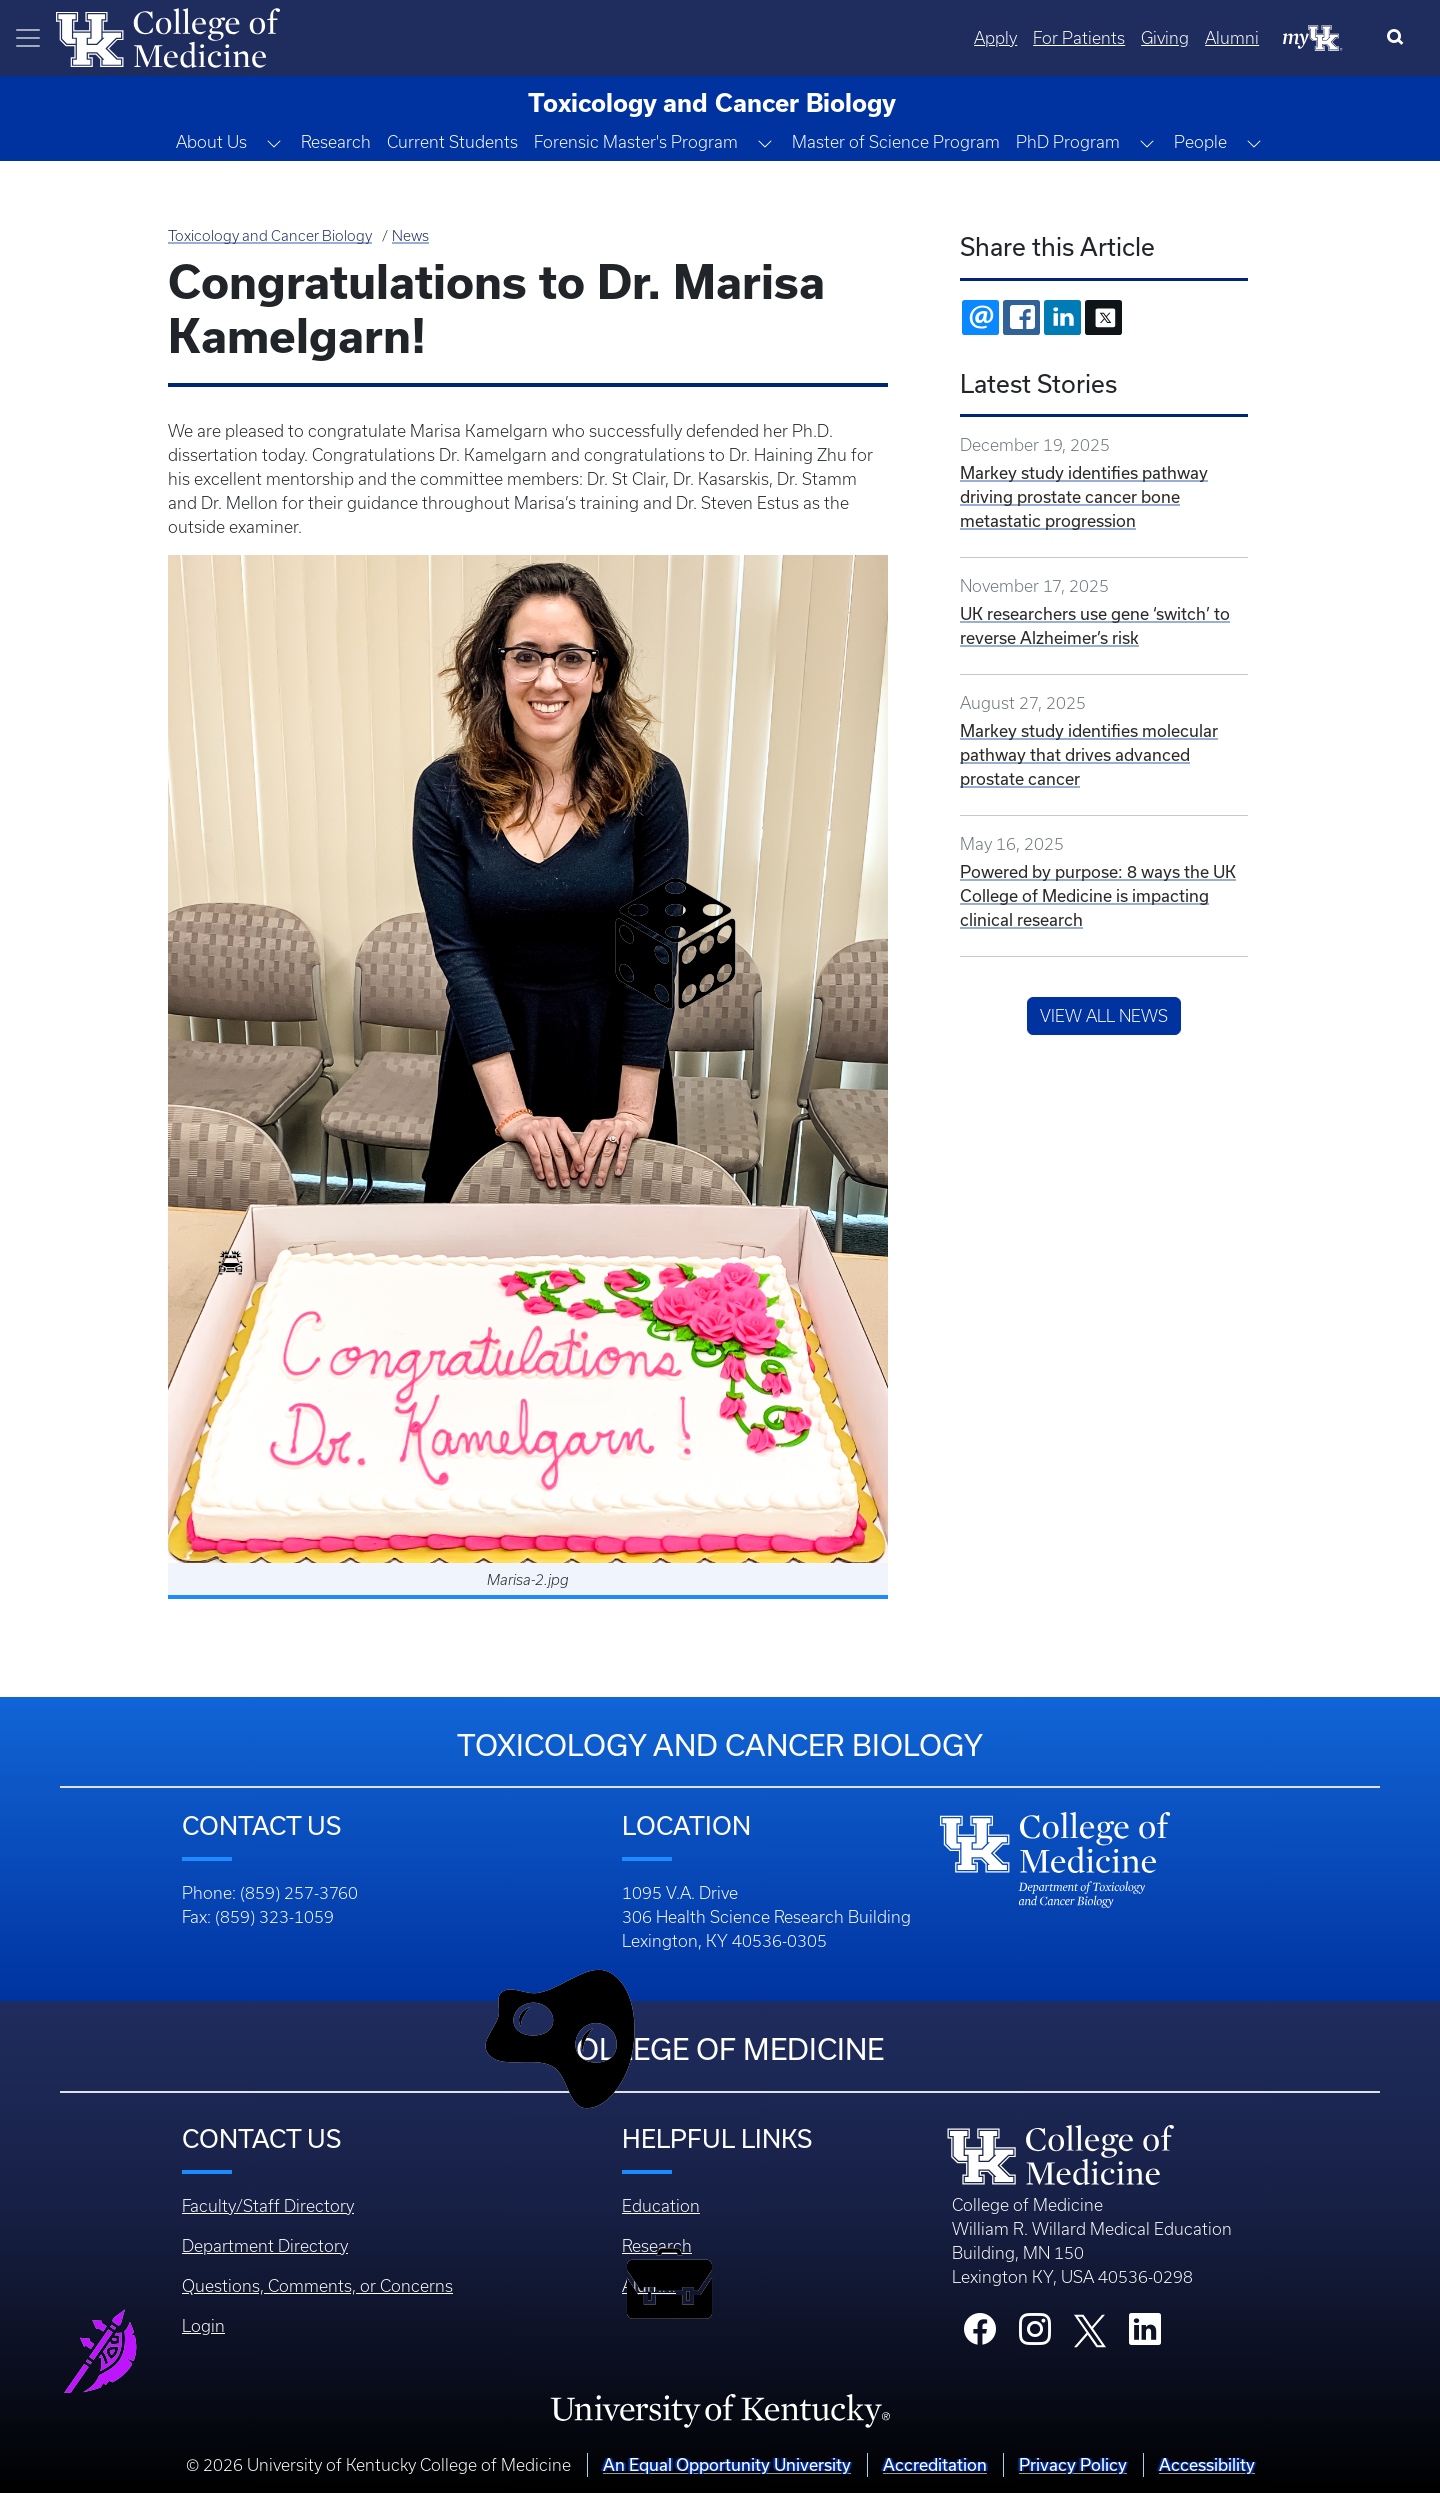 Image resolution: width=1440 pixels, height=2493 pixels. Describe the element at coordinates (560, 2039) in the screenshot. I see `indicates breakfast or morning meal options` at that location.